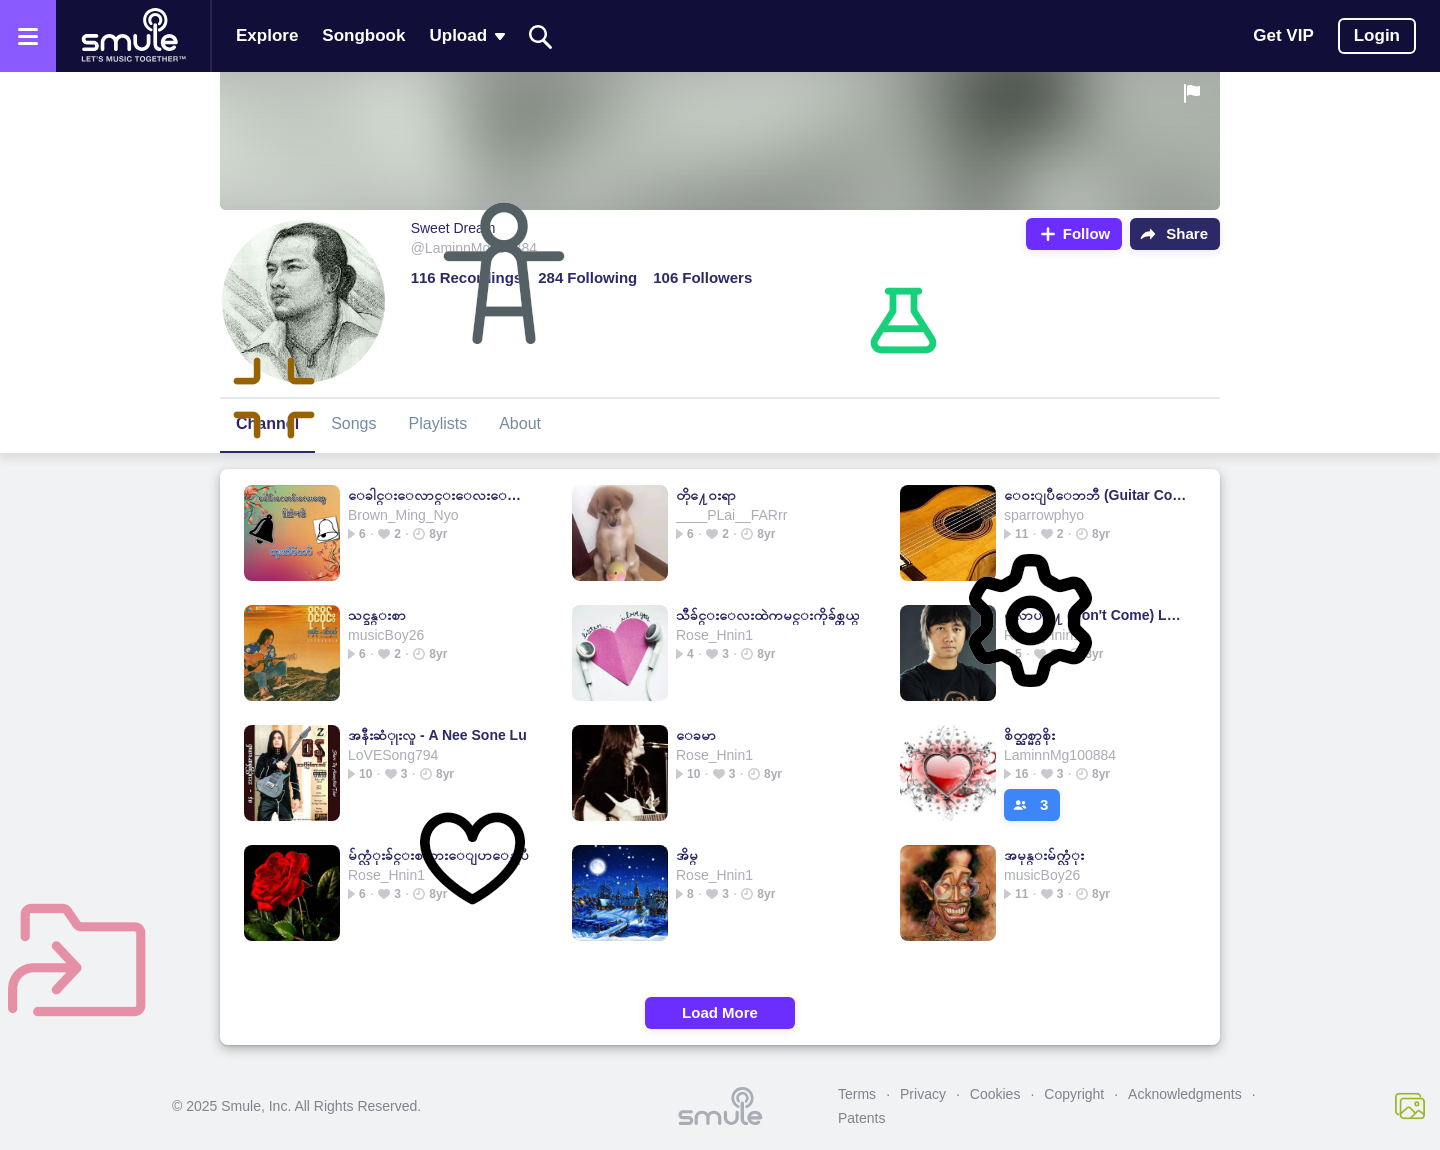 The width and height of the screenshot is (1440, 1150). I want to click on access accessibility settings, so click(504, 272).